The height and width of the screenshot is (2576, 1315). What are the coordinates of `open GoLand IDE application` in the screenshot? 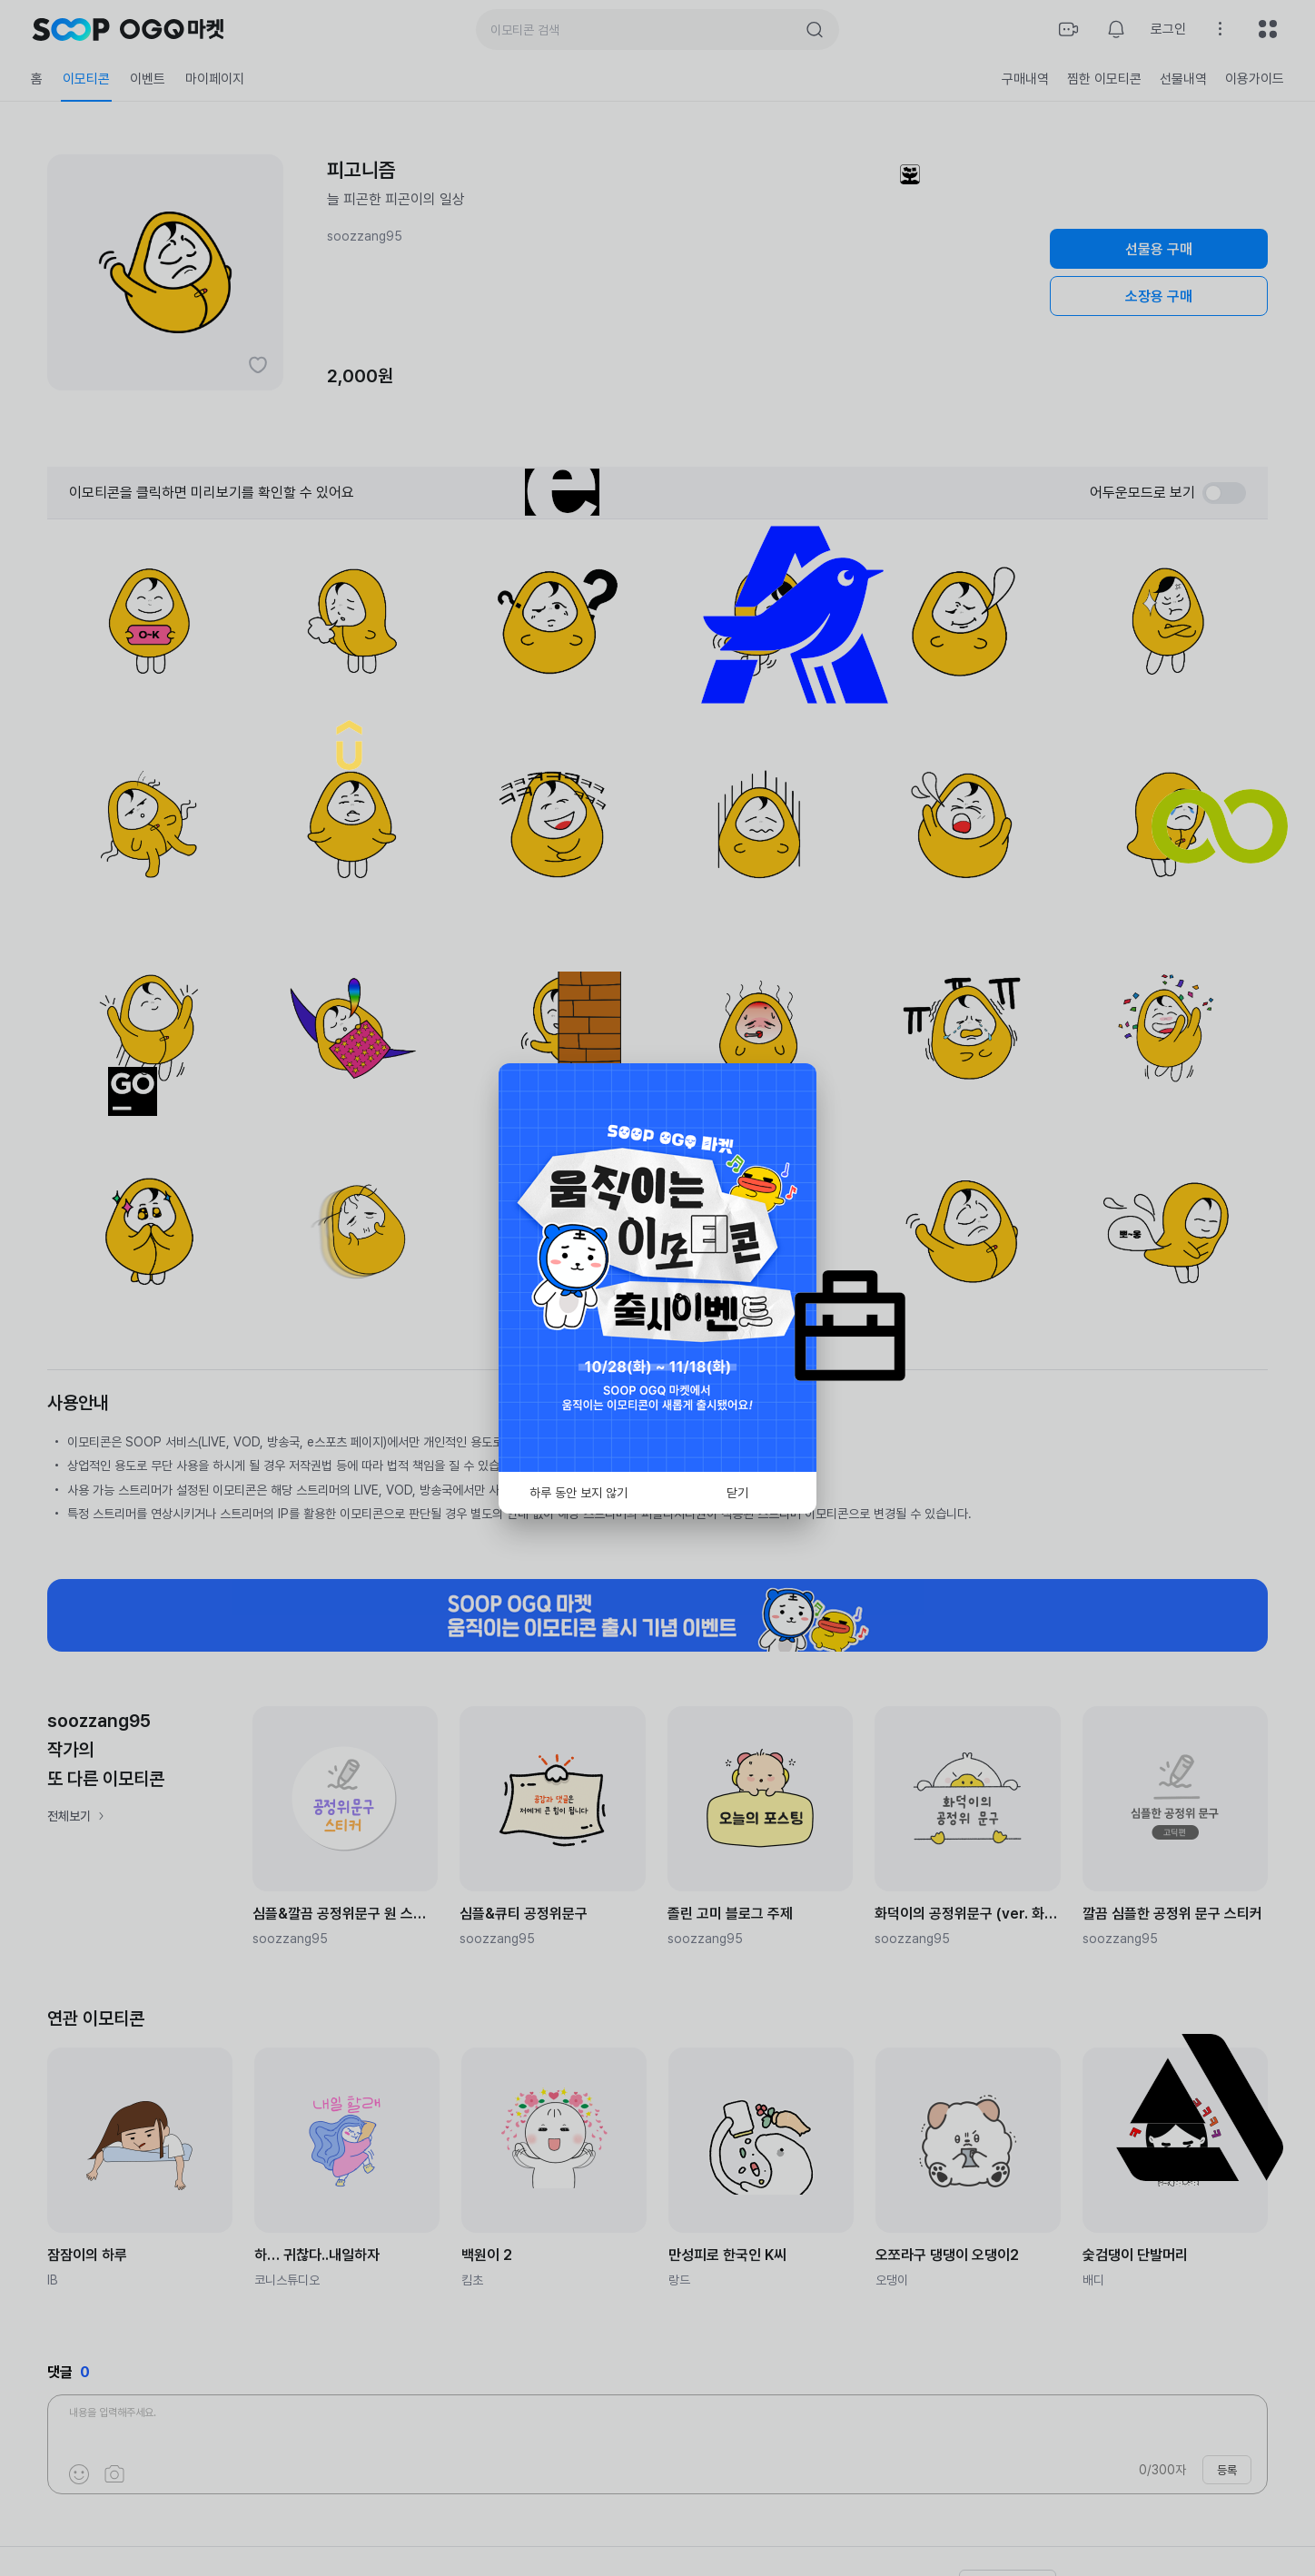 It's located at (133, 1091).